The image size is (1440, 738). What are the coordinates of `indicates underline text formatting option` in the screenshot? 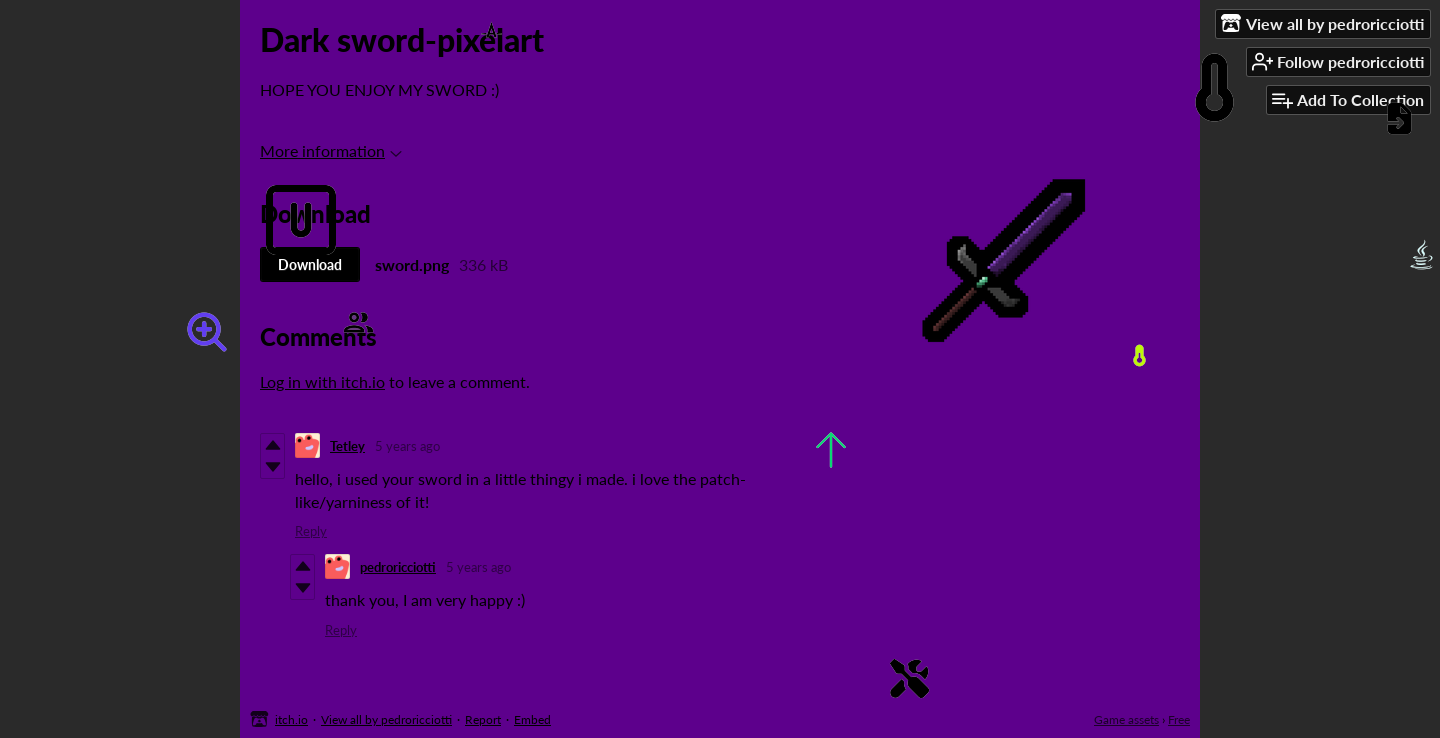 It's located at (301, 220).